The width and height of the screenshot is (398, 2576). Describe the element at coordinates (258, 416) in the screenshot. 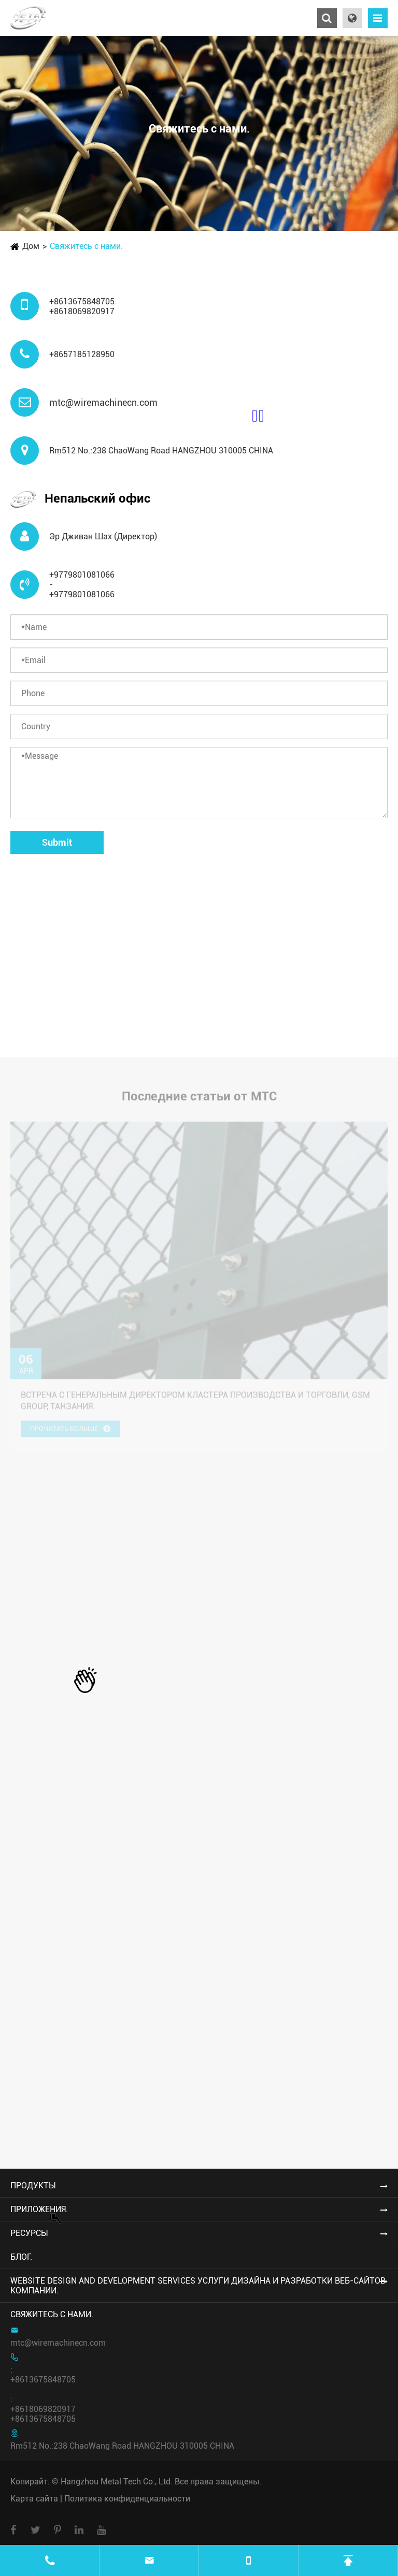

I see `pause media playback` at that location.